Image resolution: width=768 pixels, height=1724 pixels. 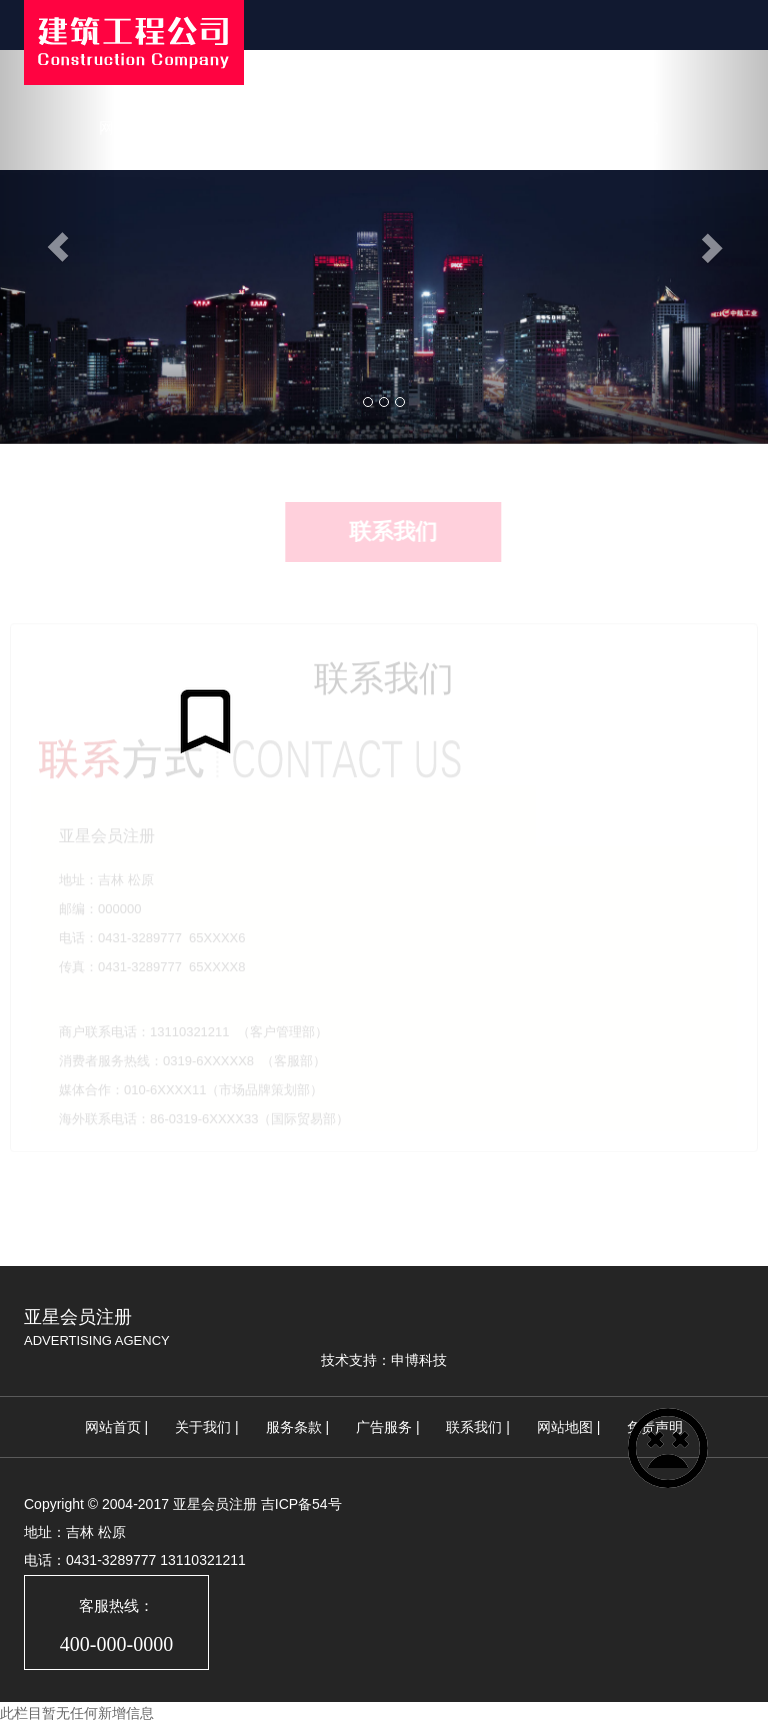 I want to click on submit negative feedback or rating, so click(x=668, y=1448).